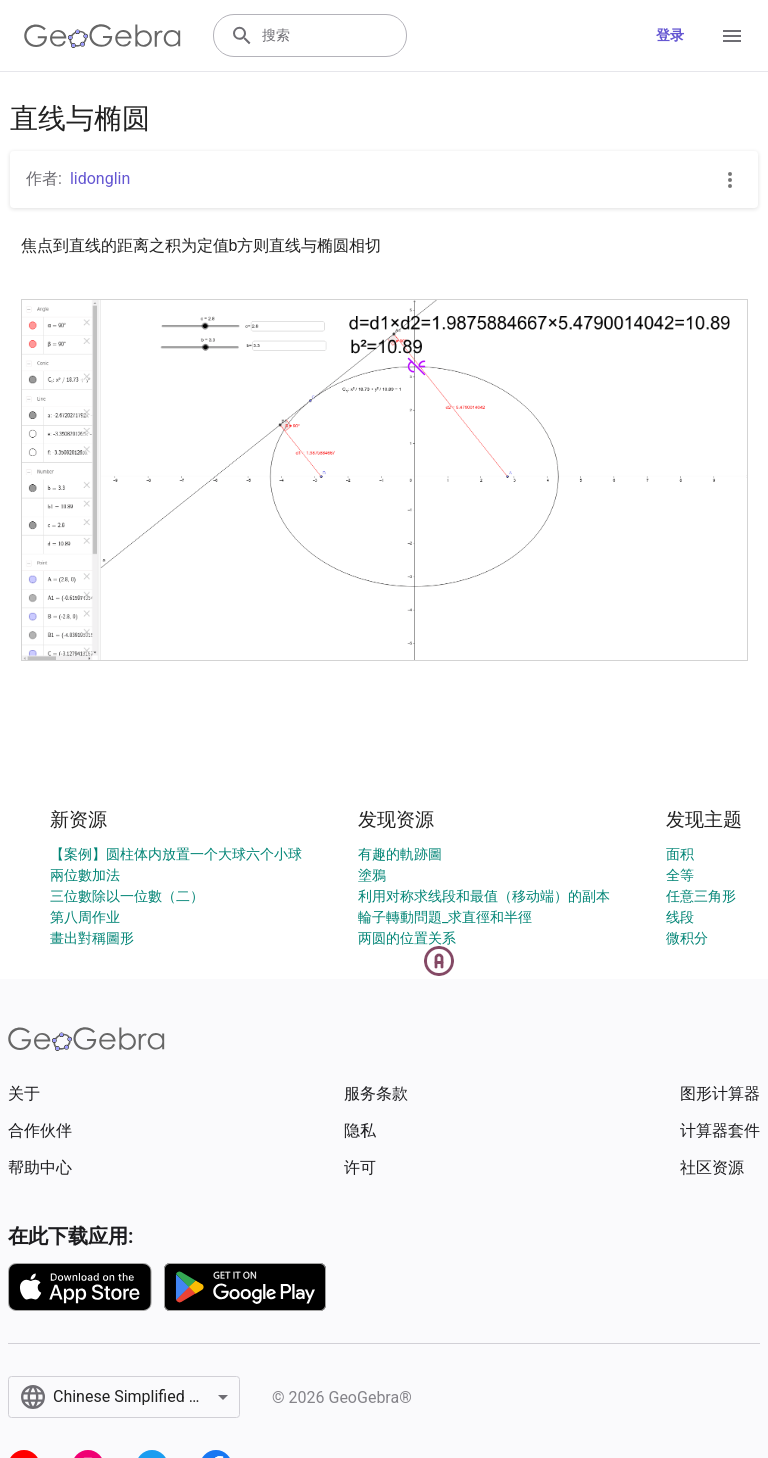  What do you see at coordinates (439, 961) in the screenshot?
I see `indicates an "A" grade or rating` at bounding box center [439, 961].